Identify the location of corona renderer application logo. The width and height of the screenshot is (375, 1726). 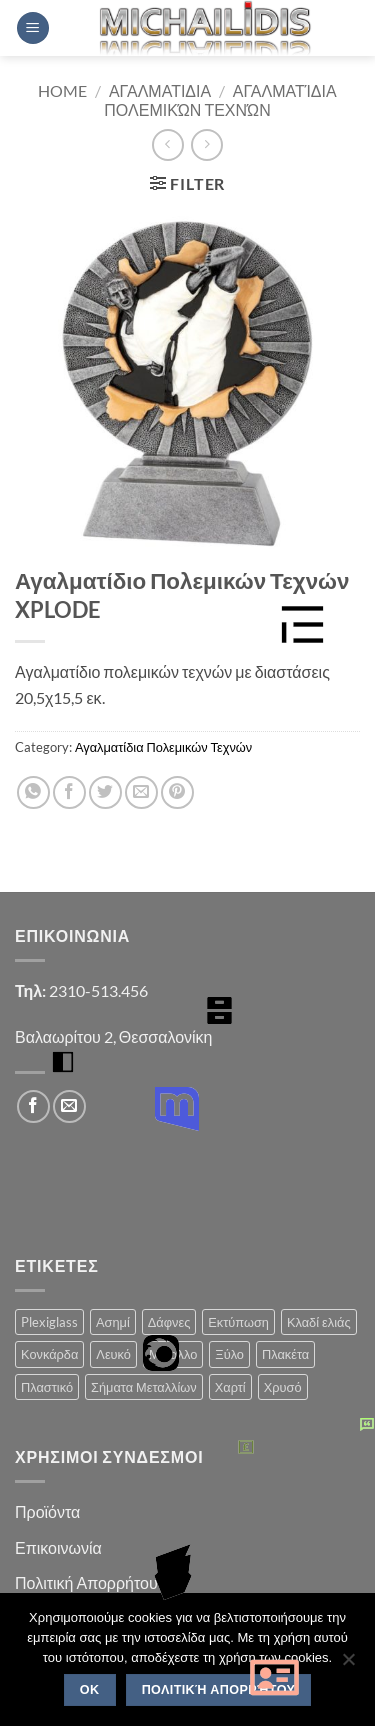
(161, 1353).